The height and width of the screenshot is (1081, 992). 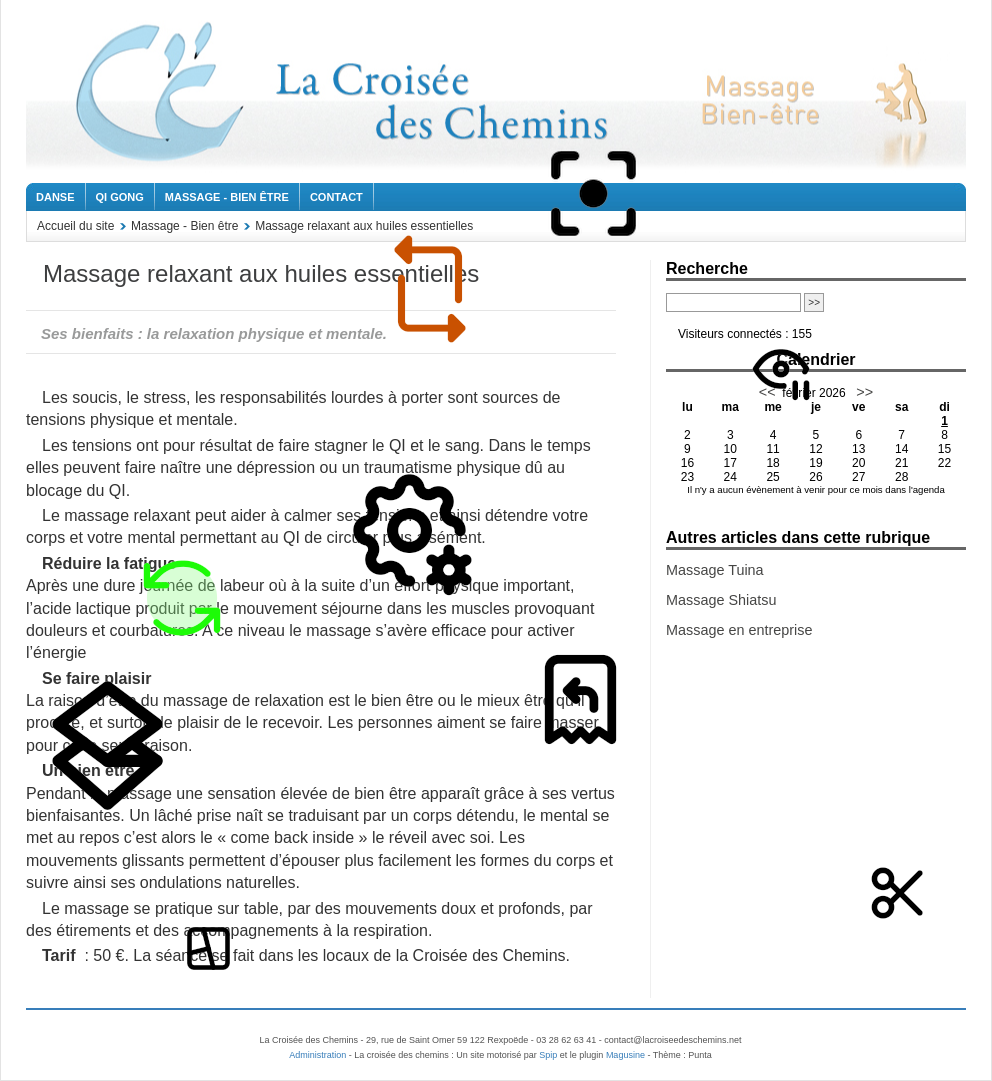 What do you see at coordinates (409, 530) in the screenshot?
I see `access settings or preferences` at bounding box center [409, 530].